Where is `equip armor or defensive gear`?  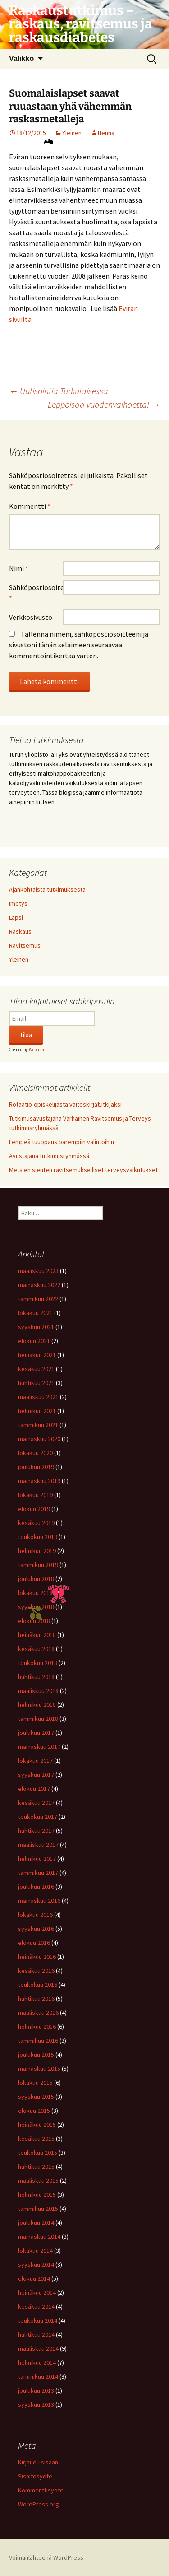
equip armor or defensive gear is located at coordinates (58, 1593).